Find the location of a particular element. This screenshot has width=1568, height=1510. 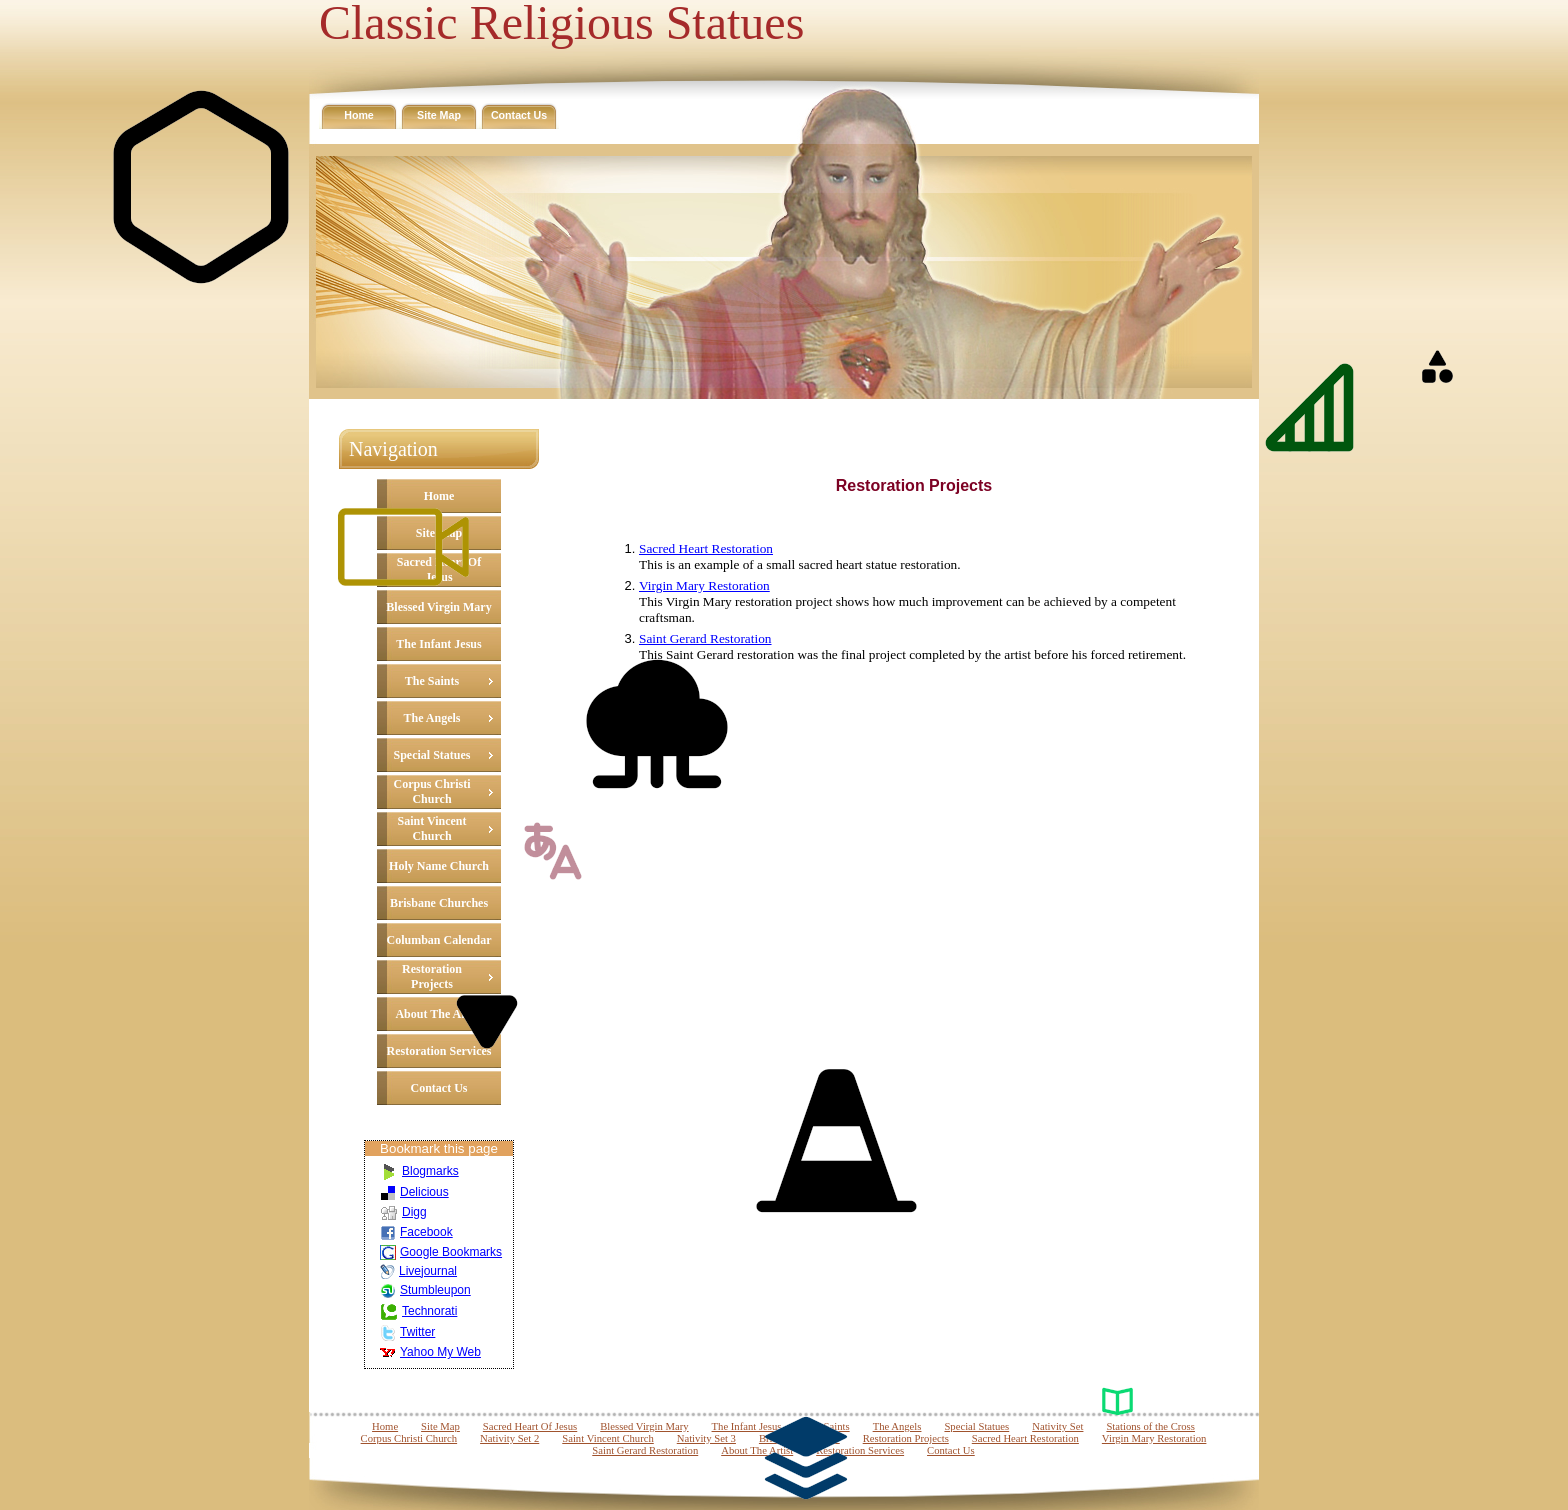

select a hexagonal shape or polygon tool is located at coordinates (201, 187).